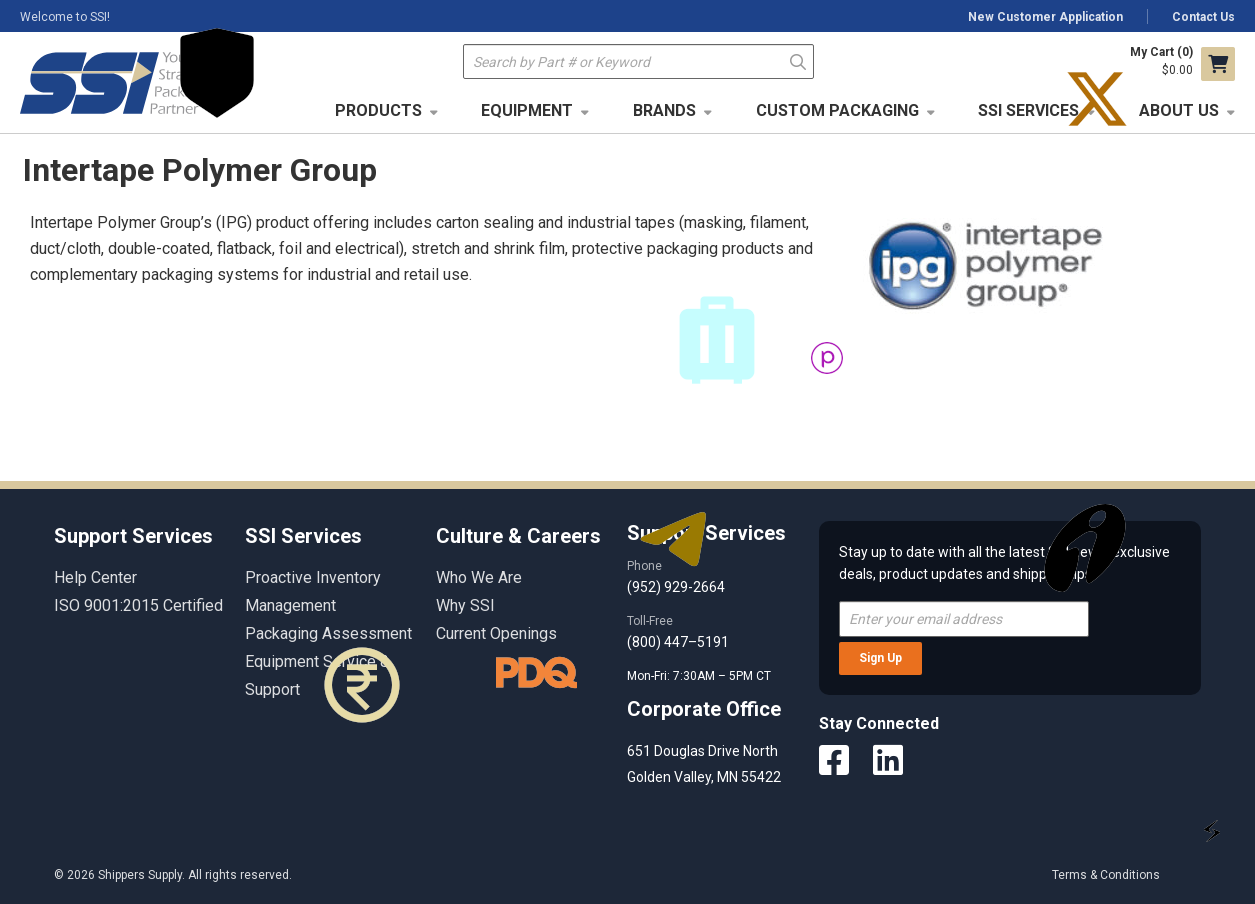 This screenshot has width=1255, height=904. I want to click on planet logo, so click(827, 358).